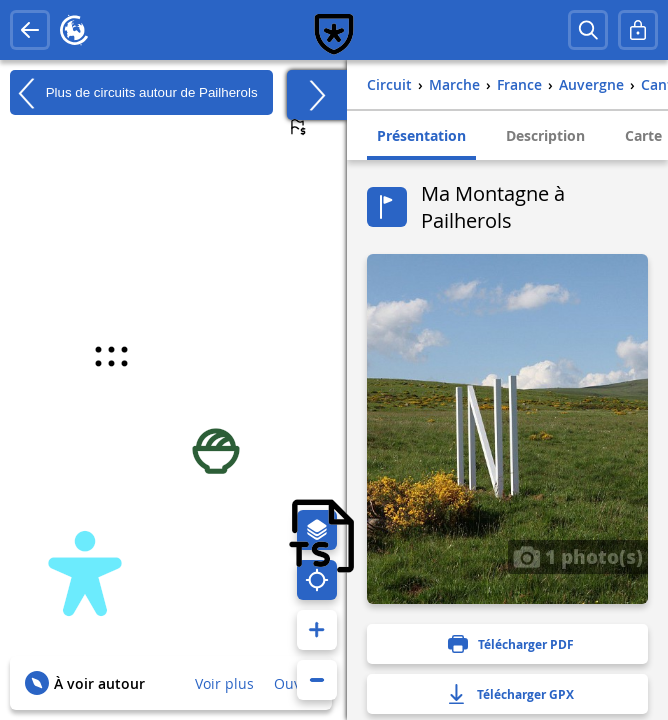 The width and height of the screenshot is (668, 720). Describe the element at coordinates (85, 575) in the screenshot. I see `indicates user profile or account` at that location.